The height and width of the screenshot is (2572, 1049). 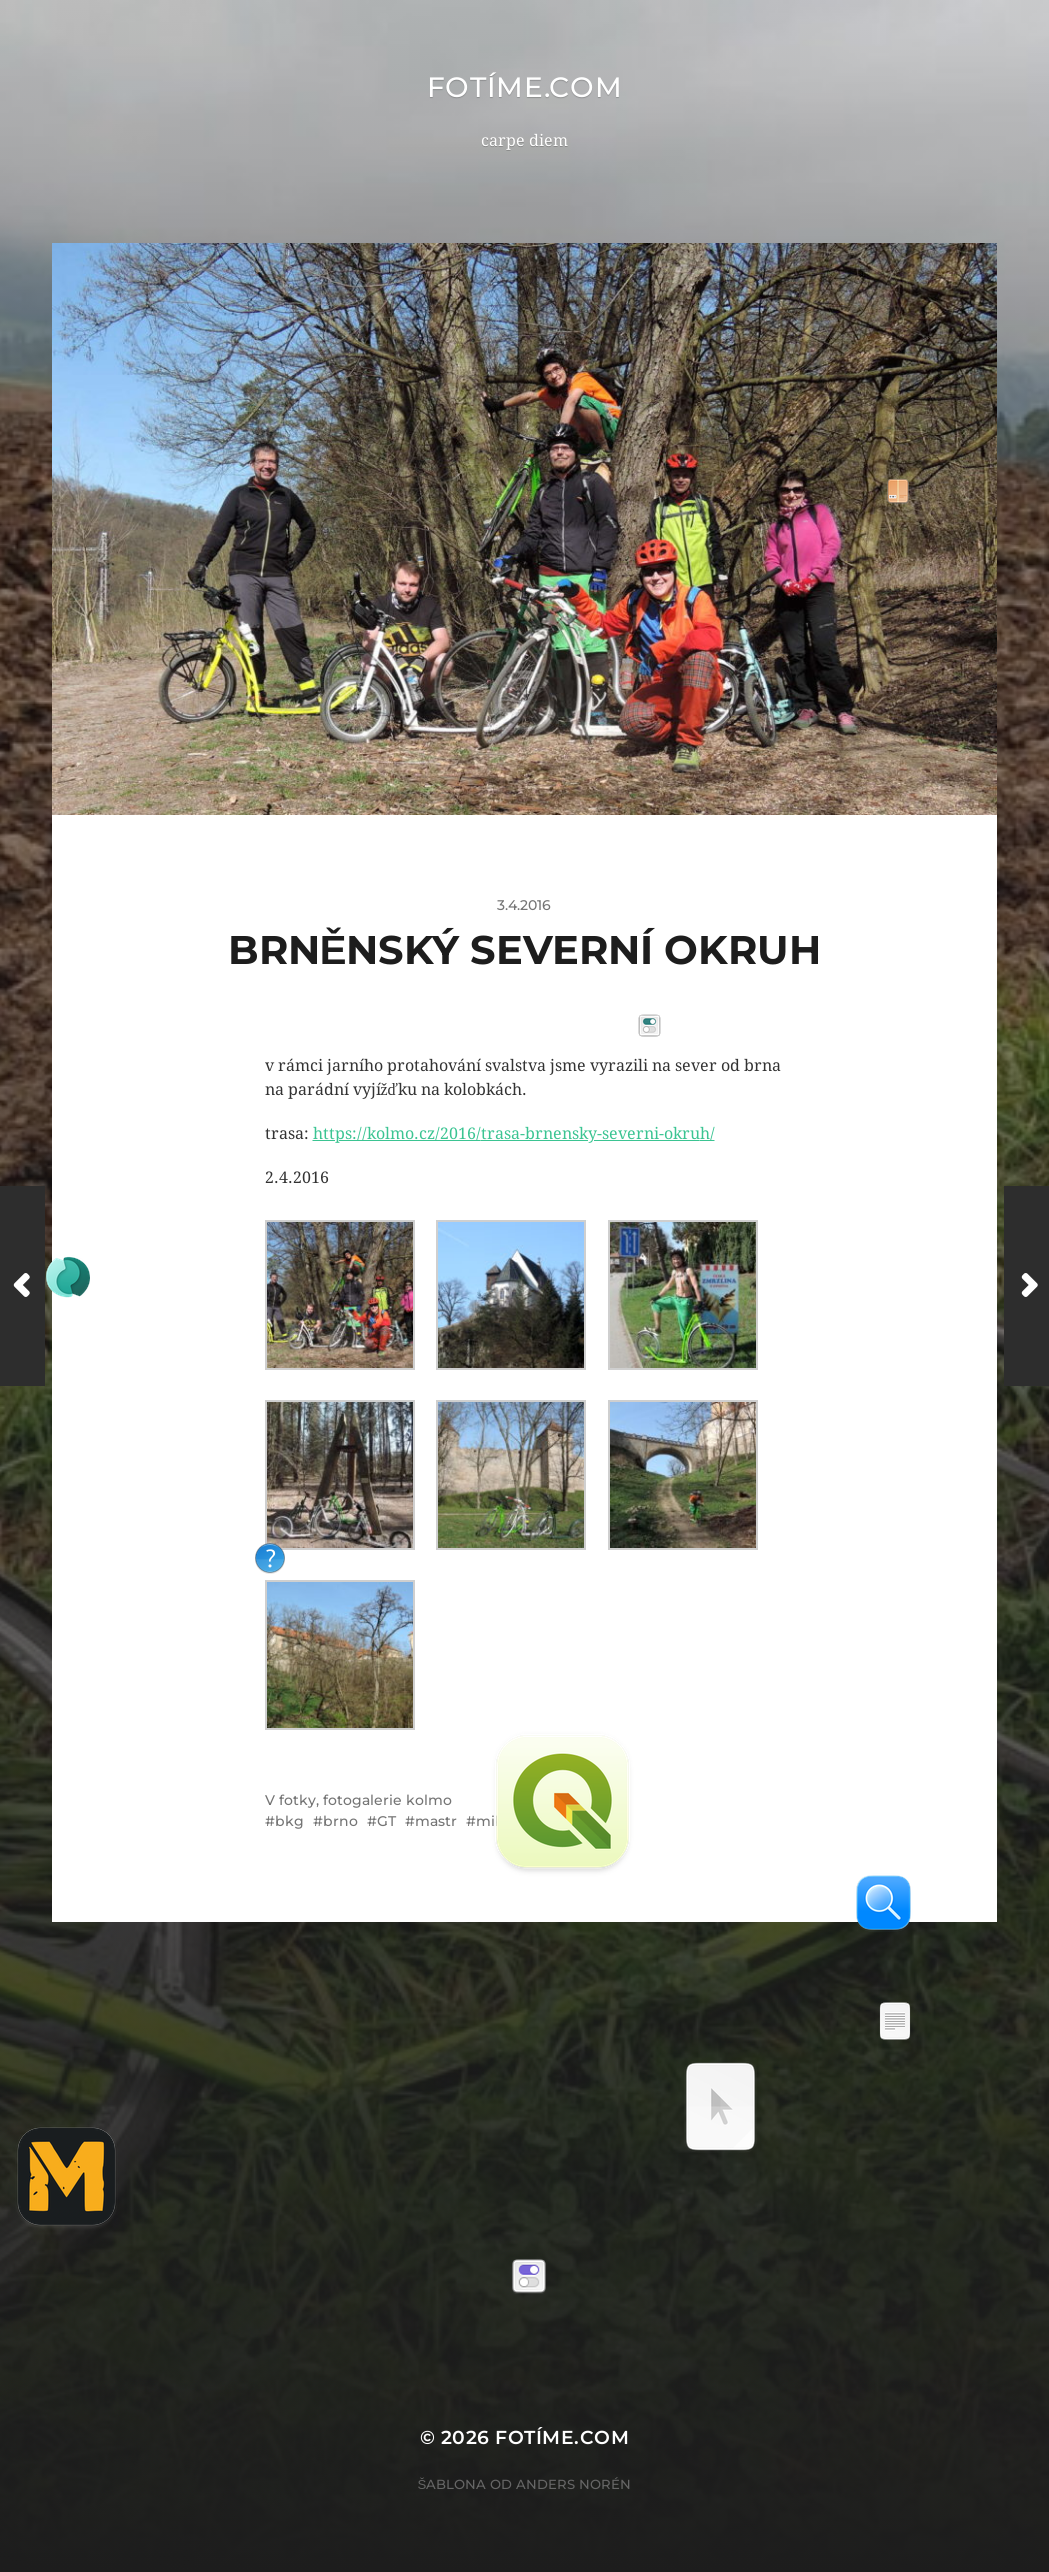 What do you see at coordinates (270, 1558) in the screenshot?
I see `open help center or documentation` at bounding box center [270, 1558].